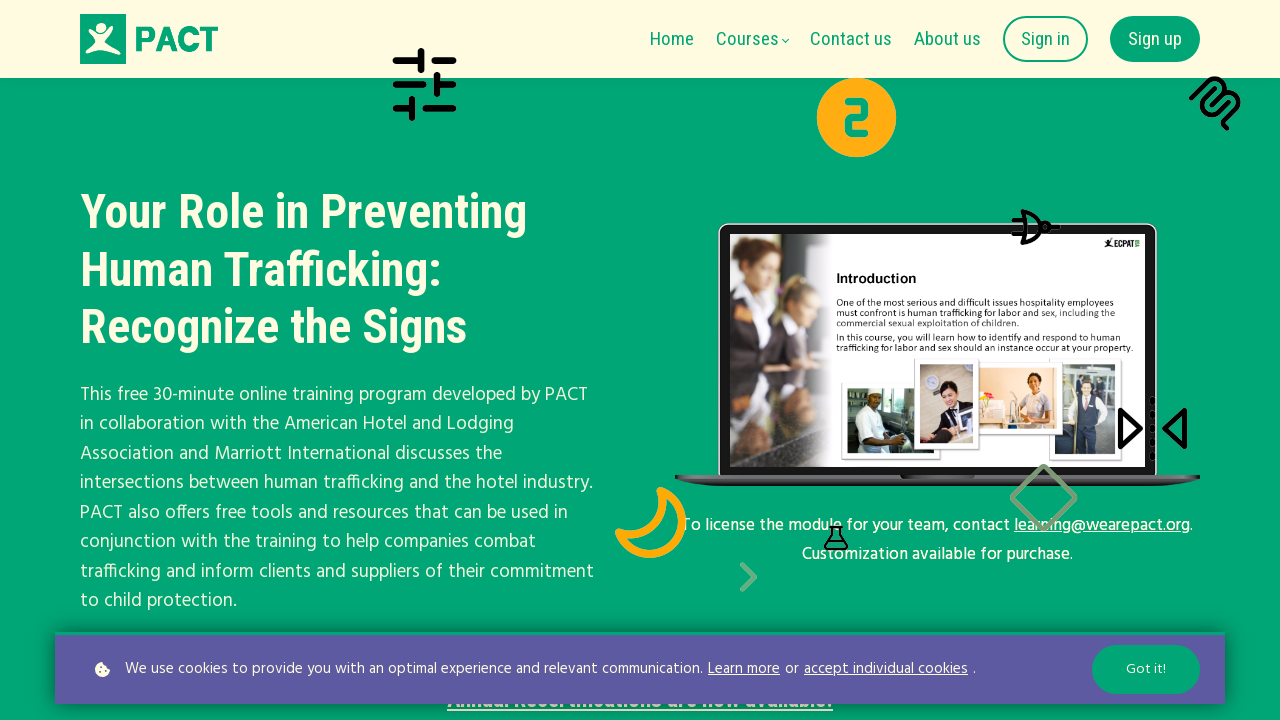 This screenshot has width=1280, height=720. Describe the element at coordinates (856, 117) in the screenshot. I see `indicates step 2 in a multi-step process` at that location.